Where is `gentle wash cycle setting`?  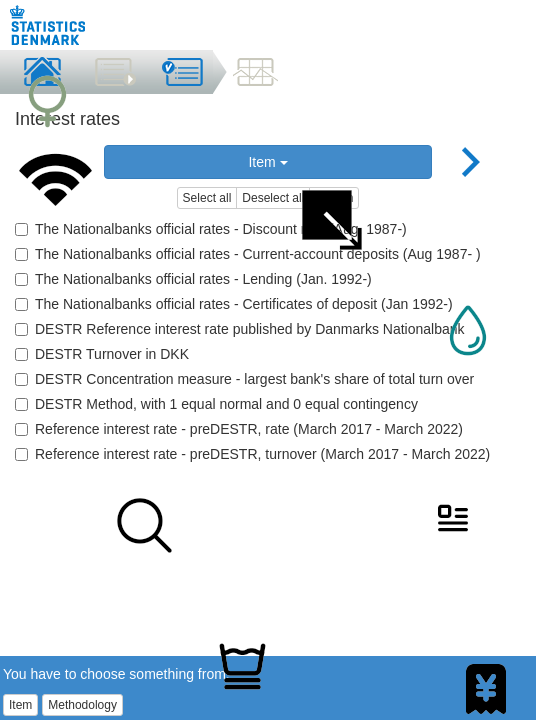 gentle wash cycle setting is located at coordinates (242, 666).